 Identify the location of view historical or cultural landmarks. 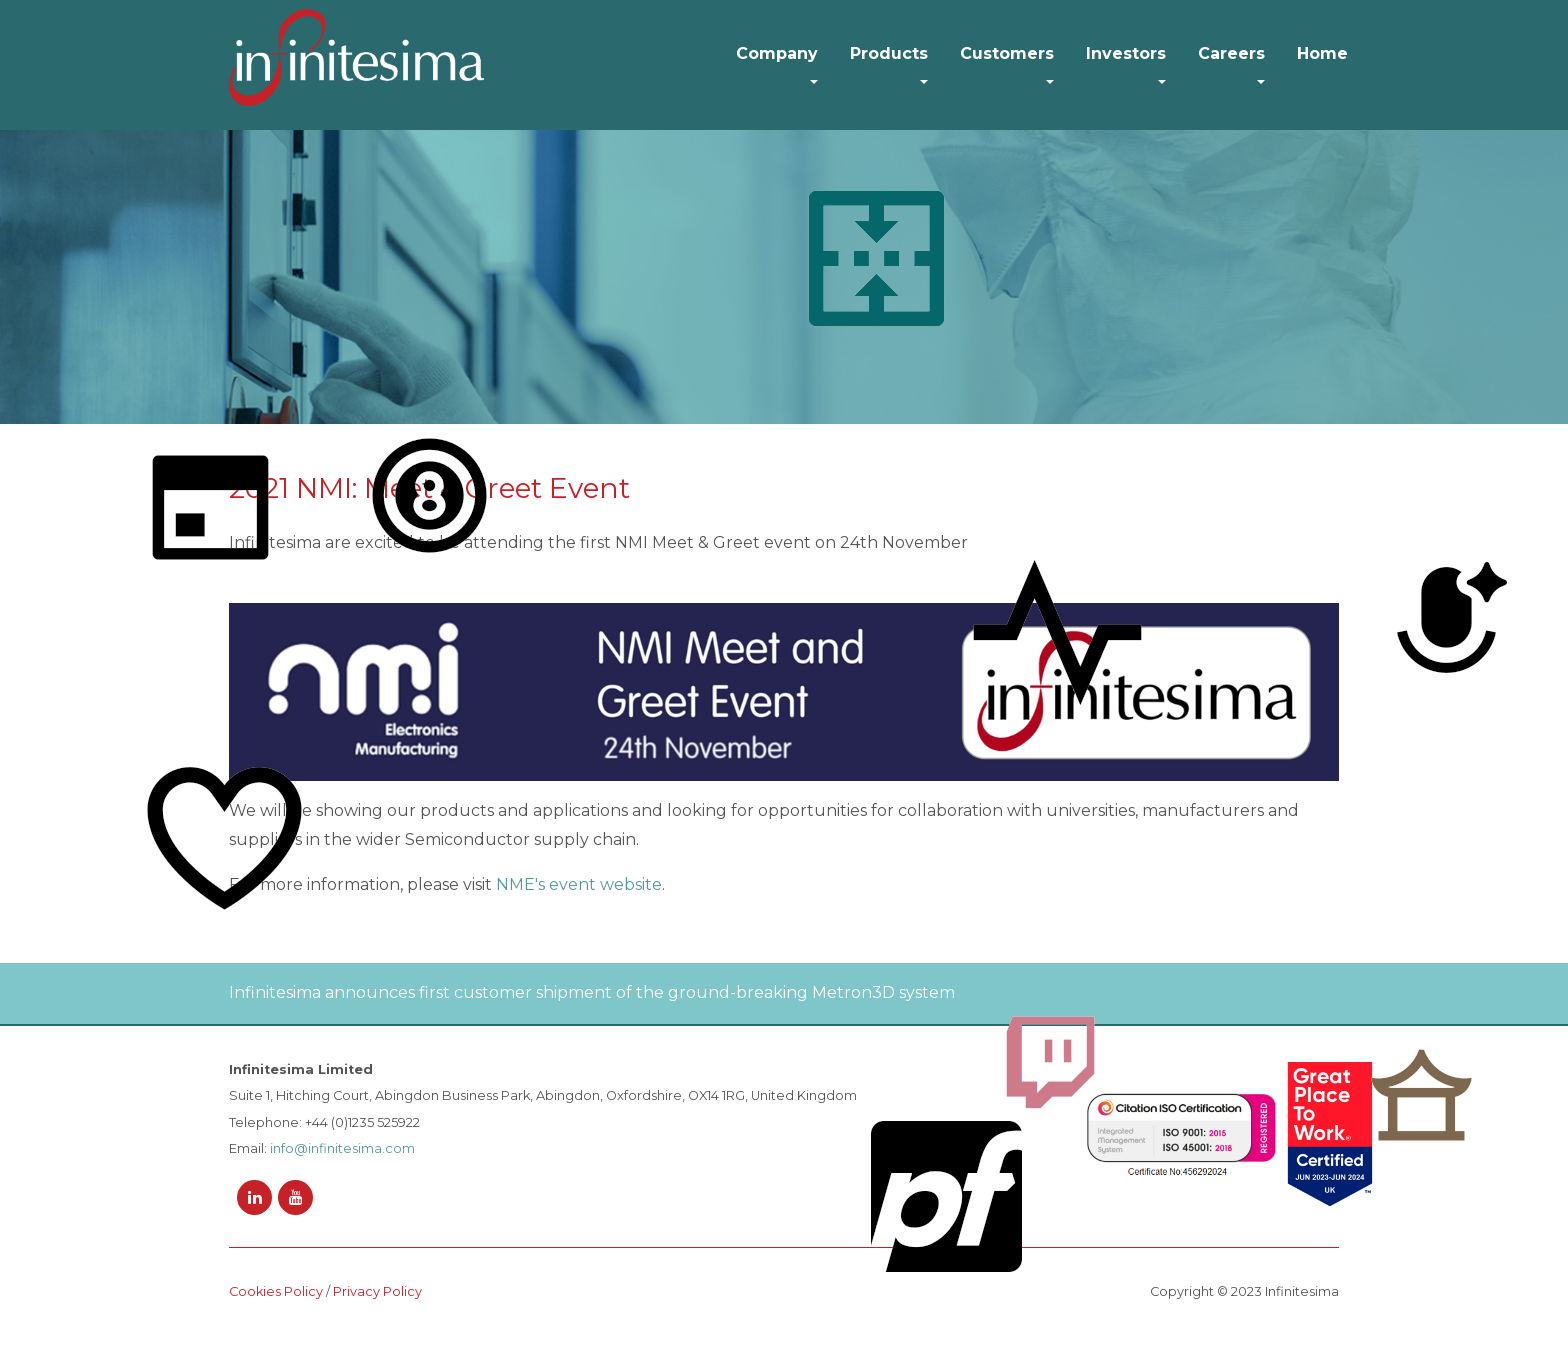
(1421, 1097).